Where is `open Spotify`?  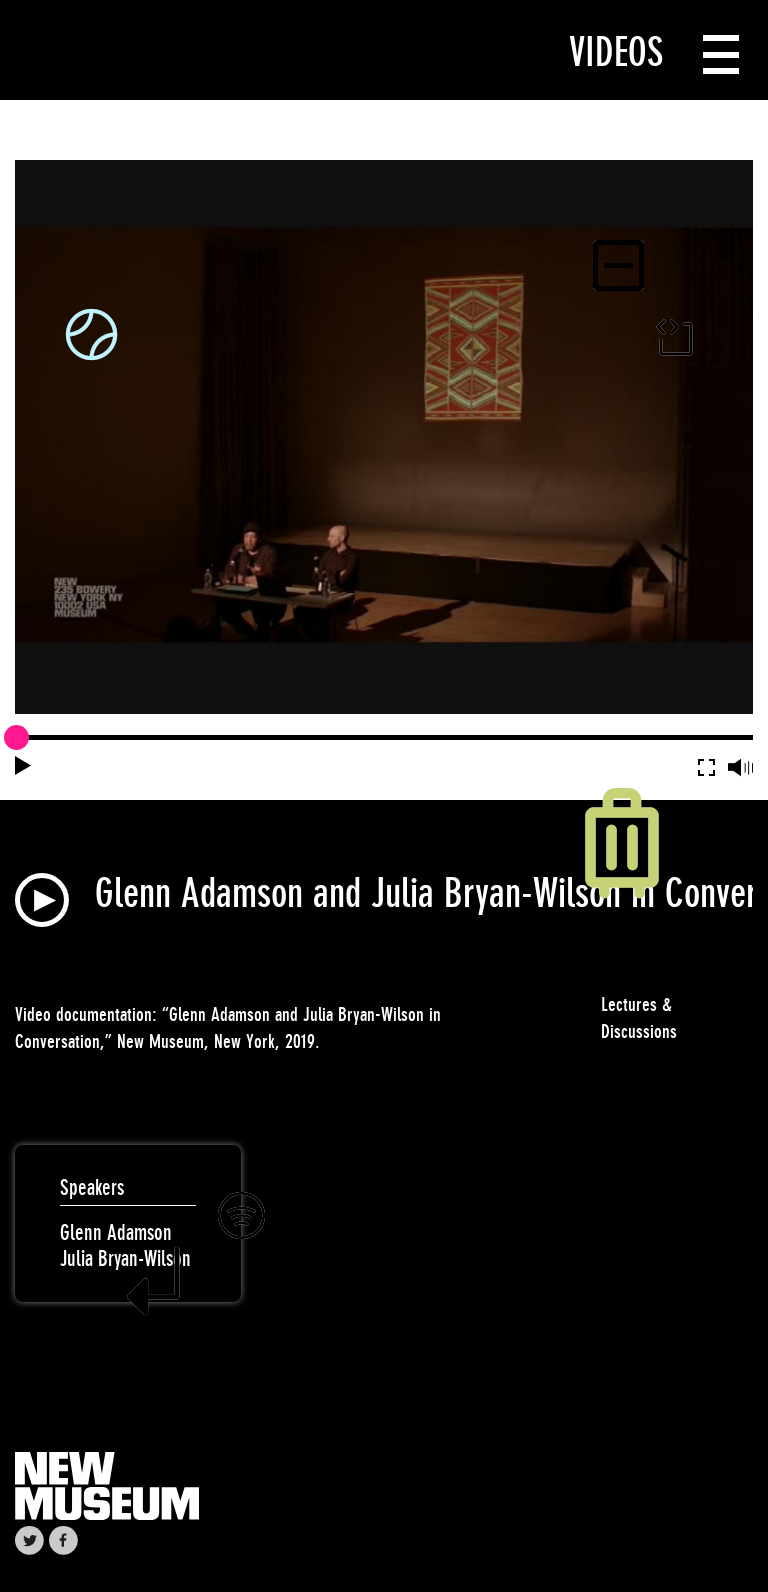 open Spotify is located at coordinates (241, 1215).